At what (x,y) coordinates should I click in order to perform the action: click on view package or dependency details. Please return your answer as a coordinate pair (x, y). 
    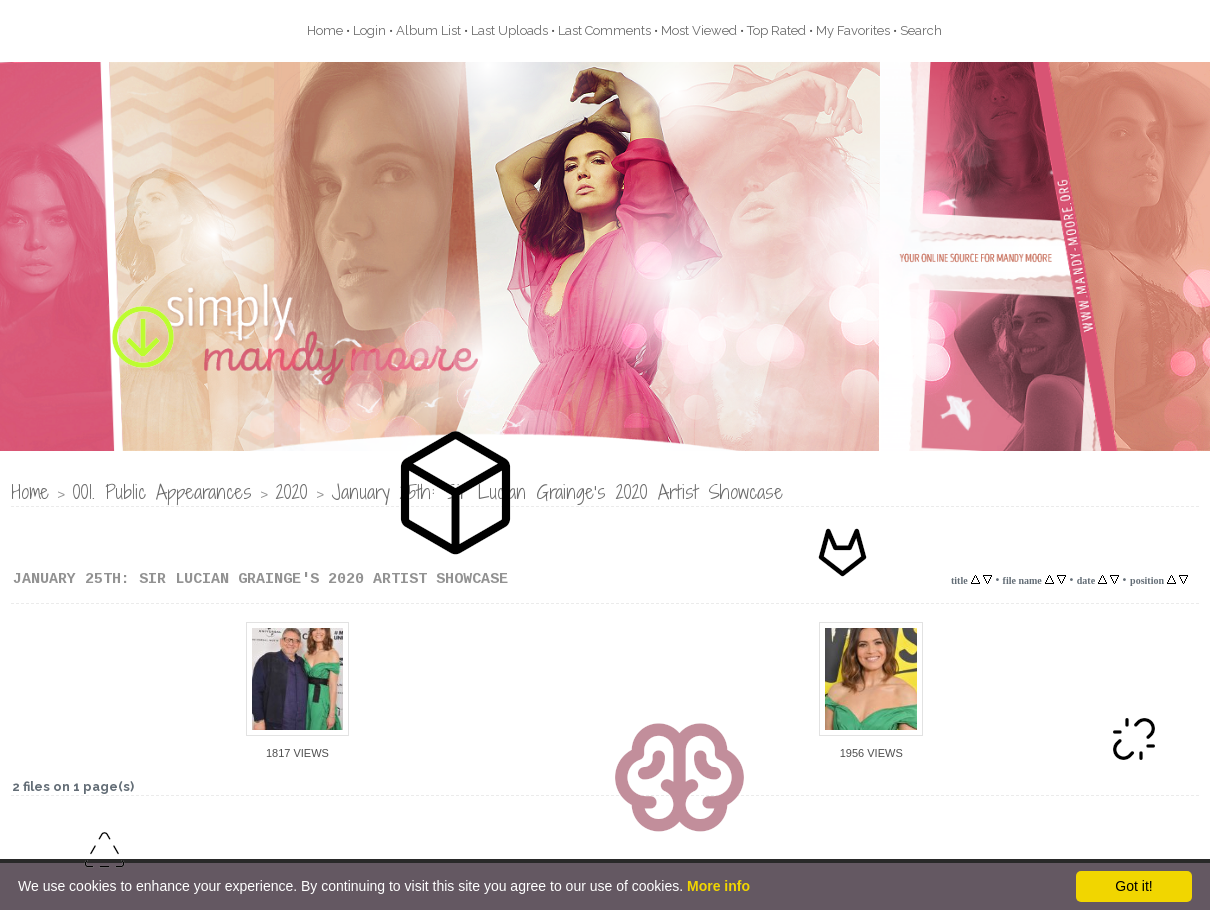
    Looking at the image, I should click on (455, 494).